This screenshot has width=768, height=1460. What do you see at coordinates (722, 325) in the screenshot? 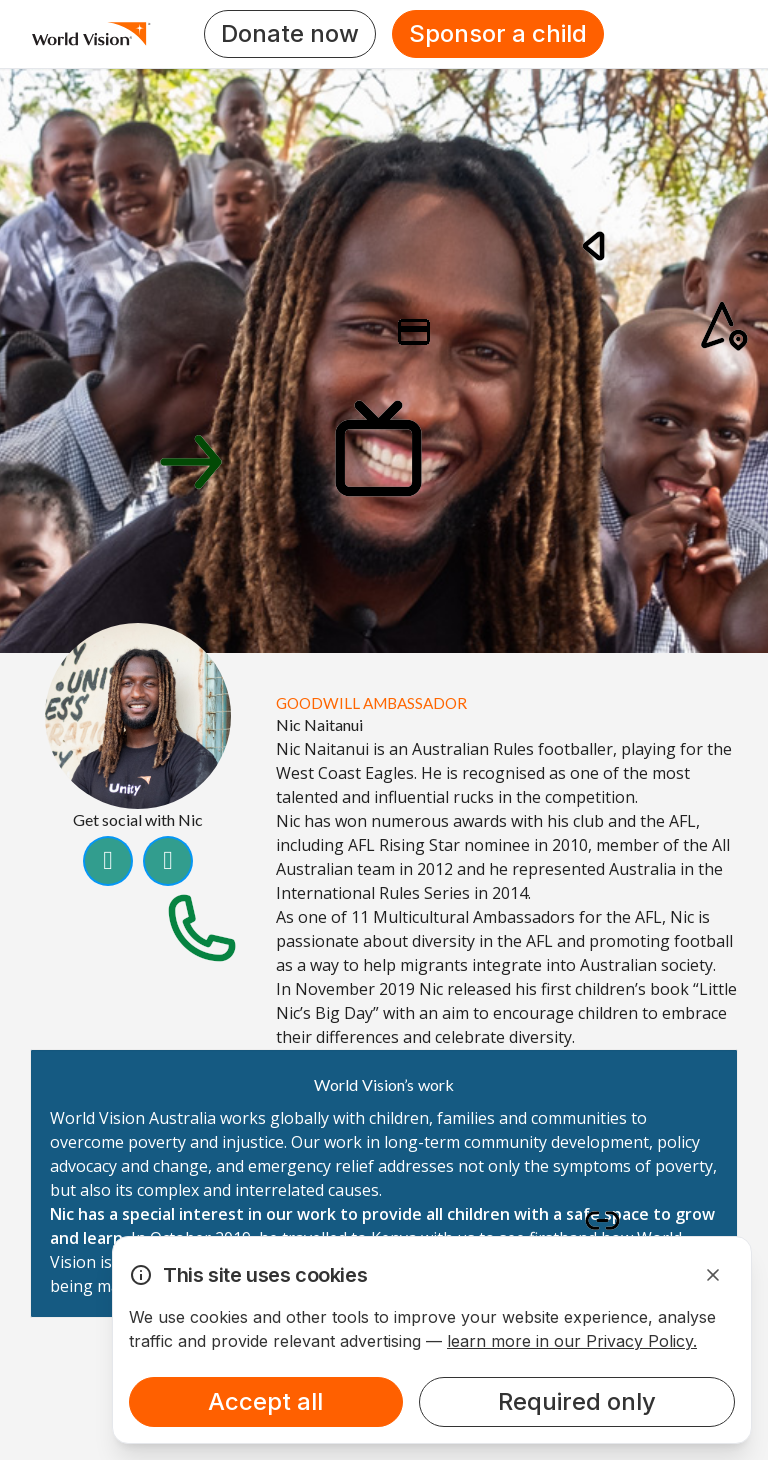
I see `navigate to a pinned location` at bounding box center [722, 325].